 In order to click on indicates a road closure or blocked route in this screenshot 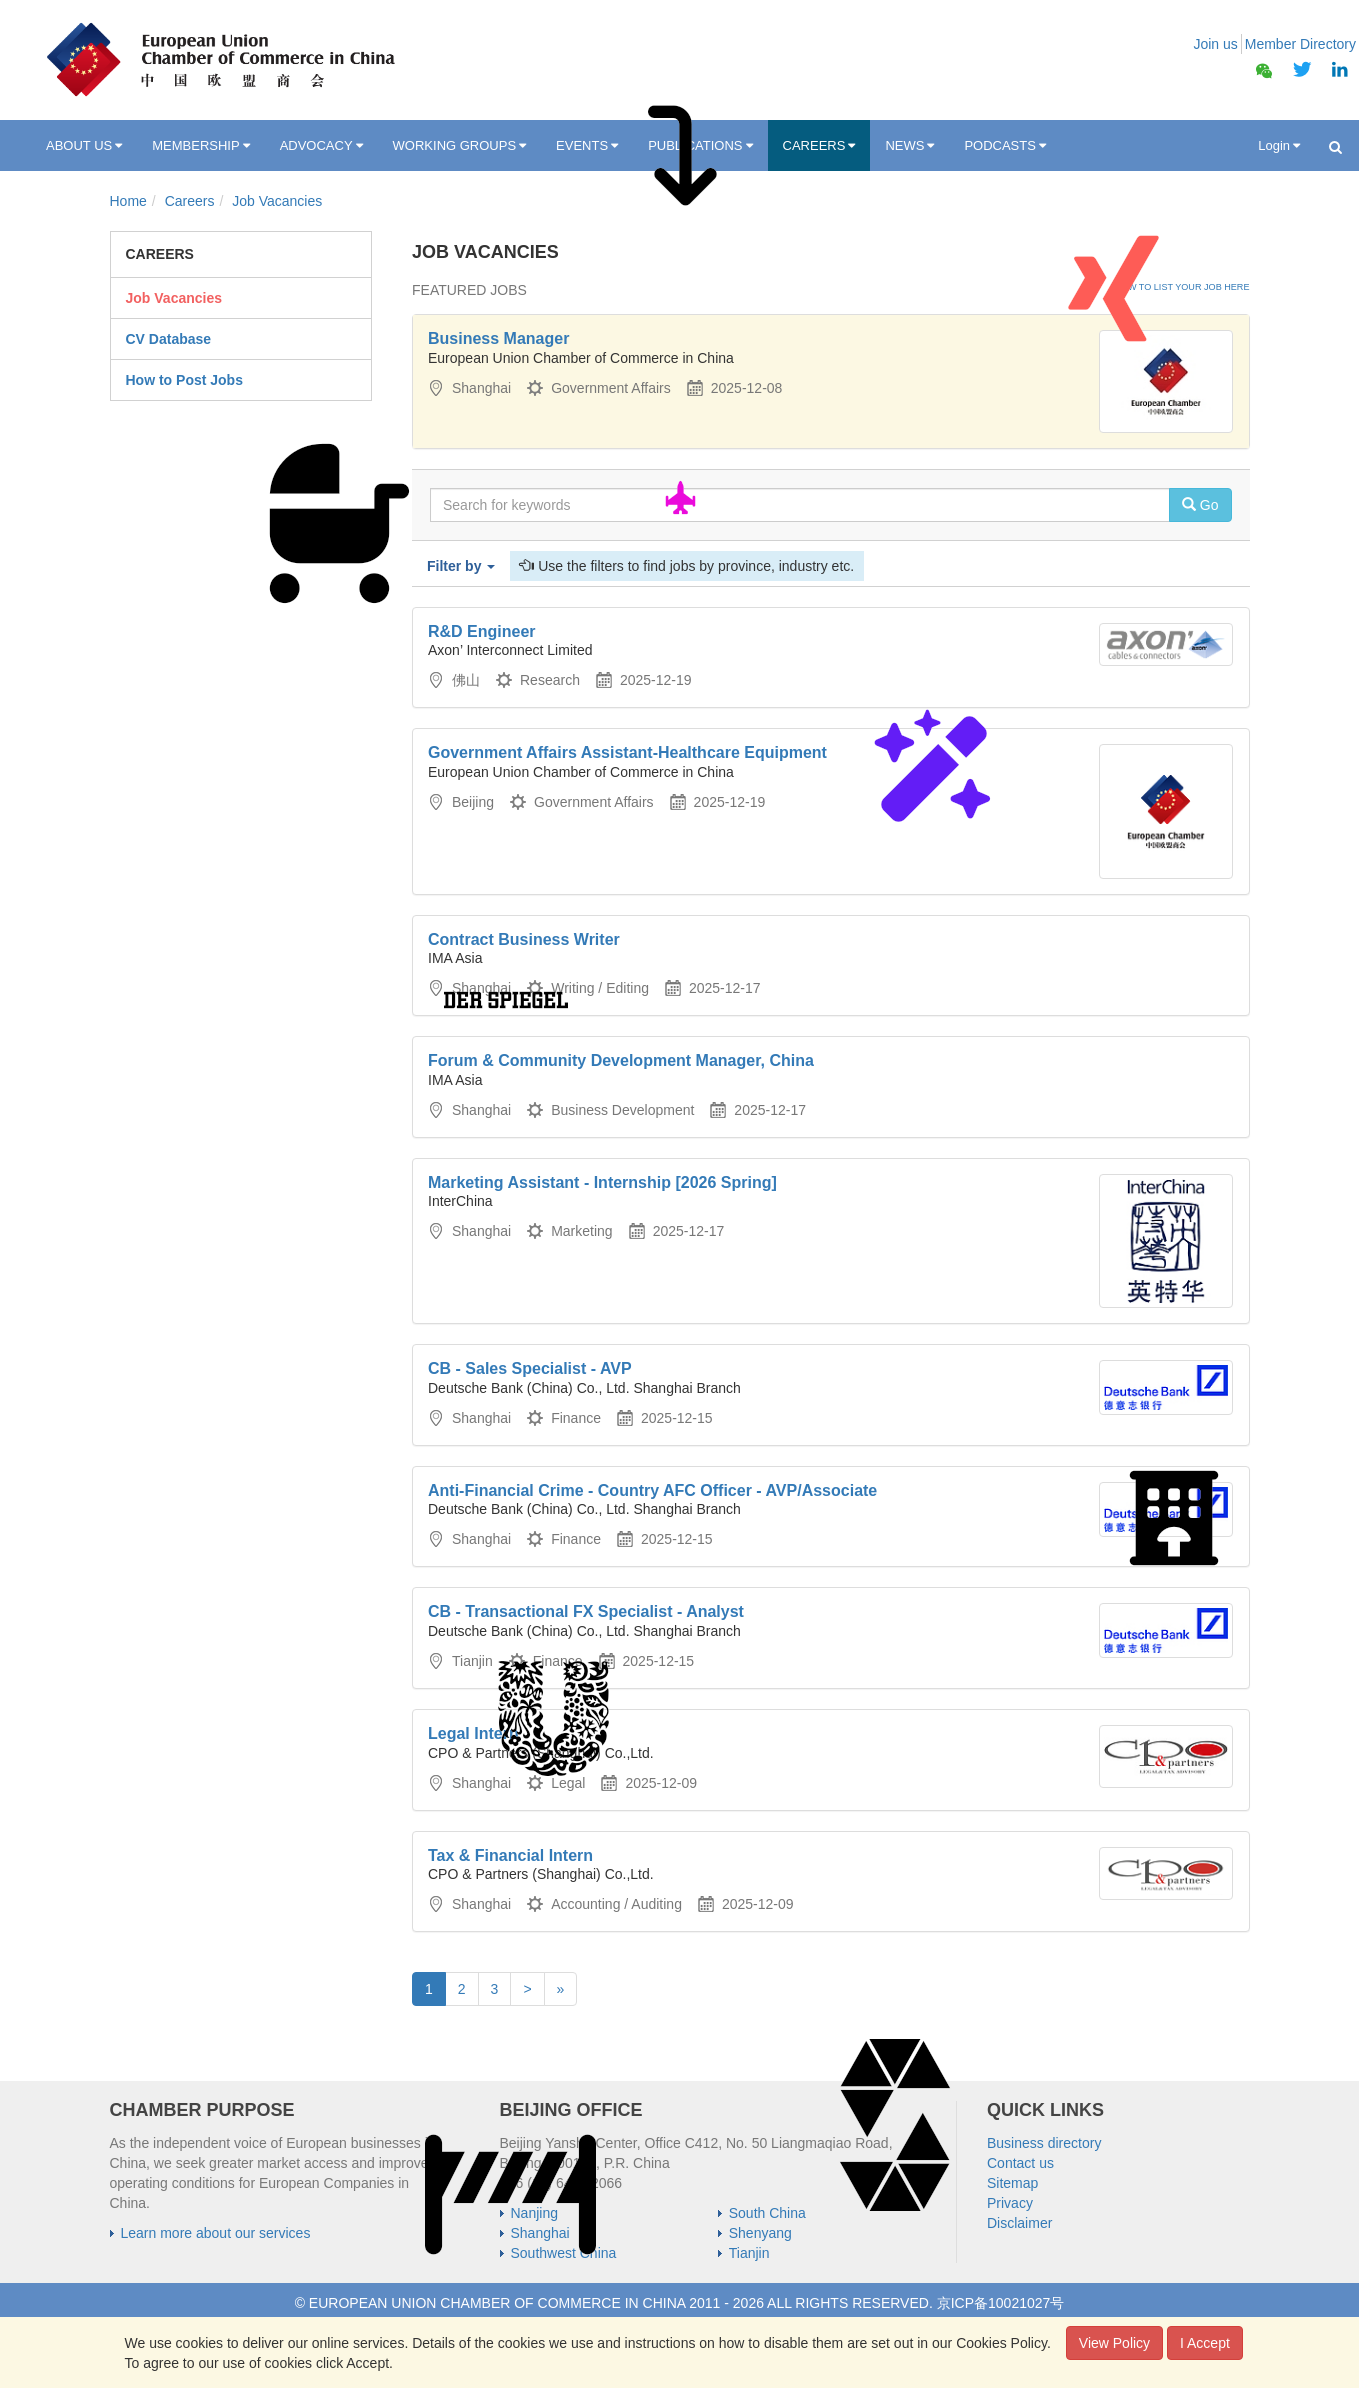, I will do `click(510, 2194)`.